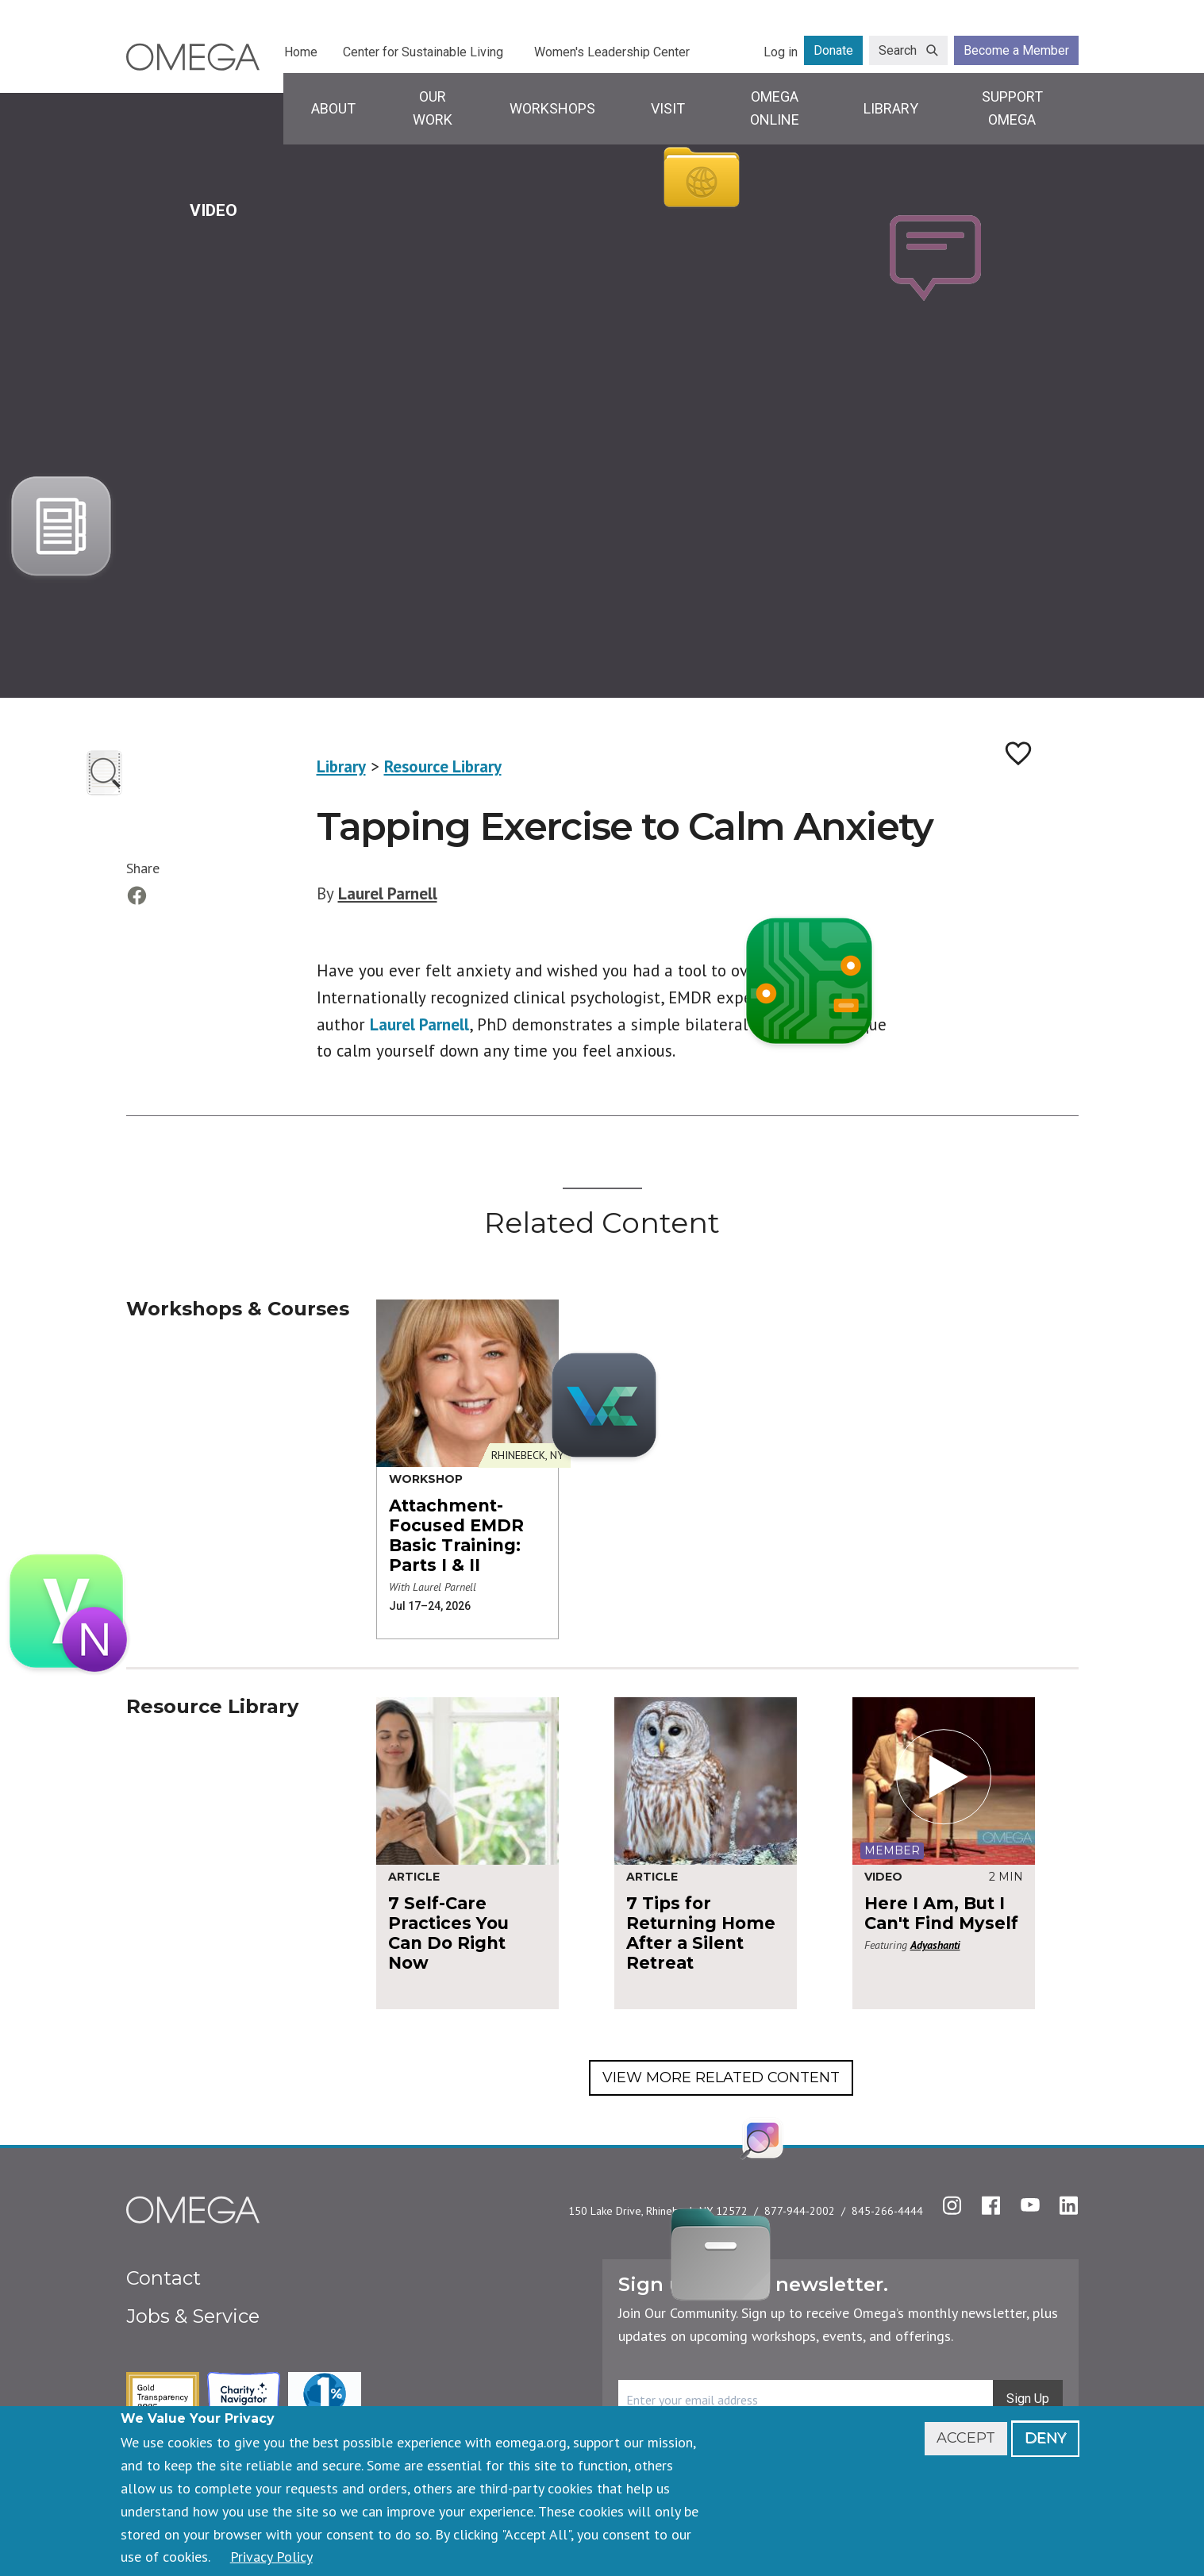 This screenshot has height=2576, width=1204. Describe the element at coordinates (809, 980) in the screenshot. I see `open pcbnew PCB design application` at that location.